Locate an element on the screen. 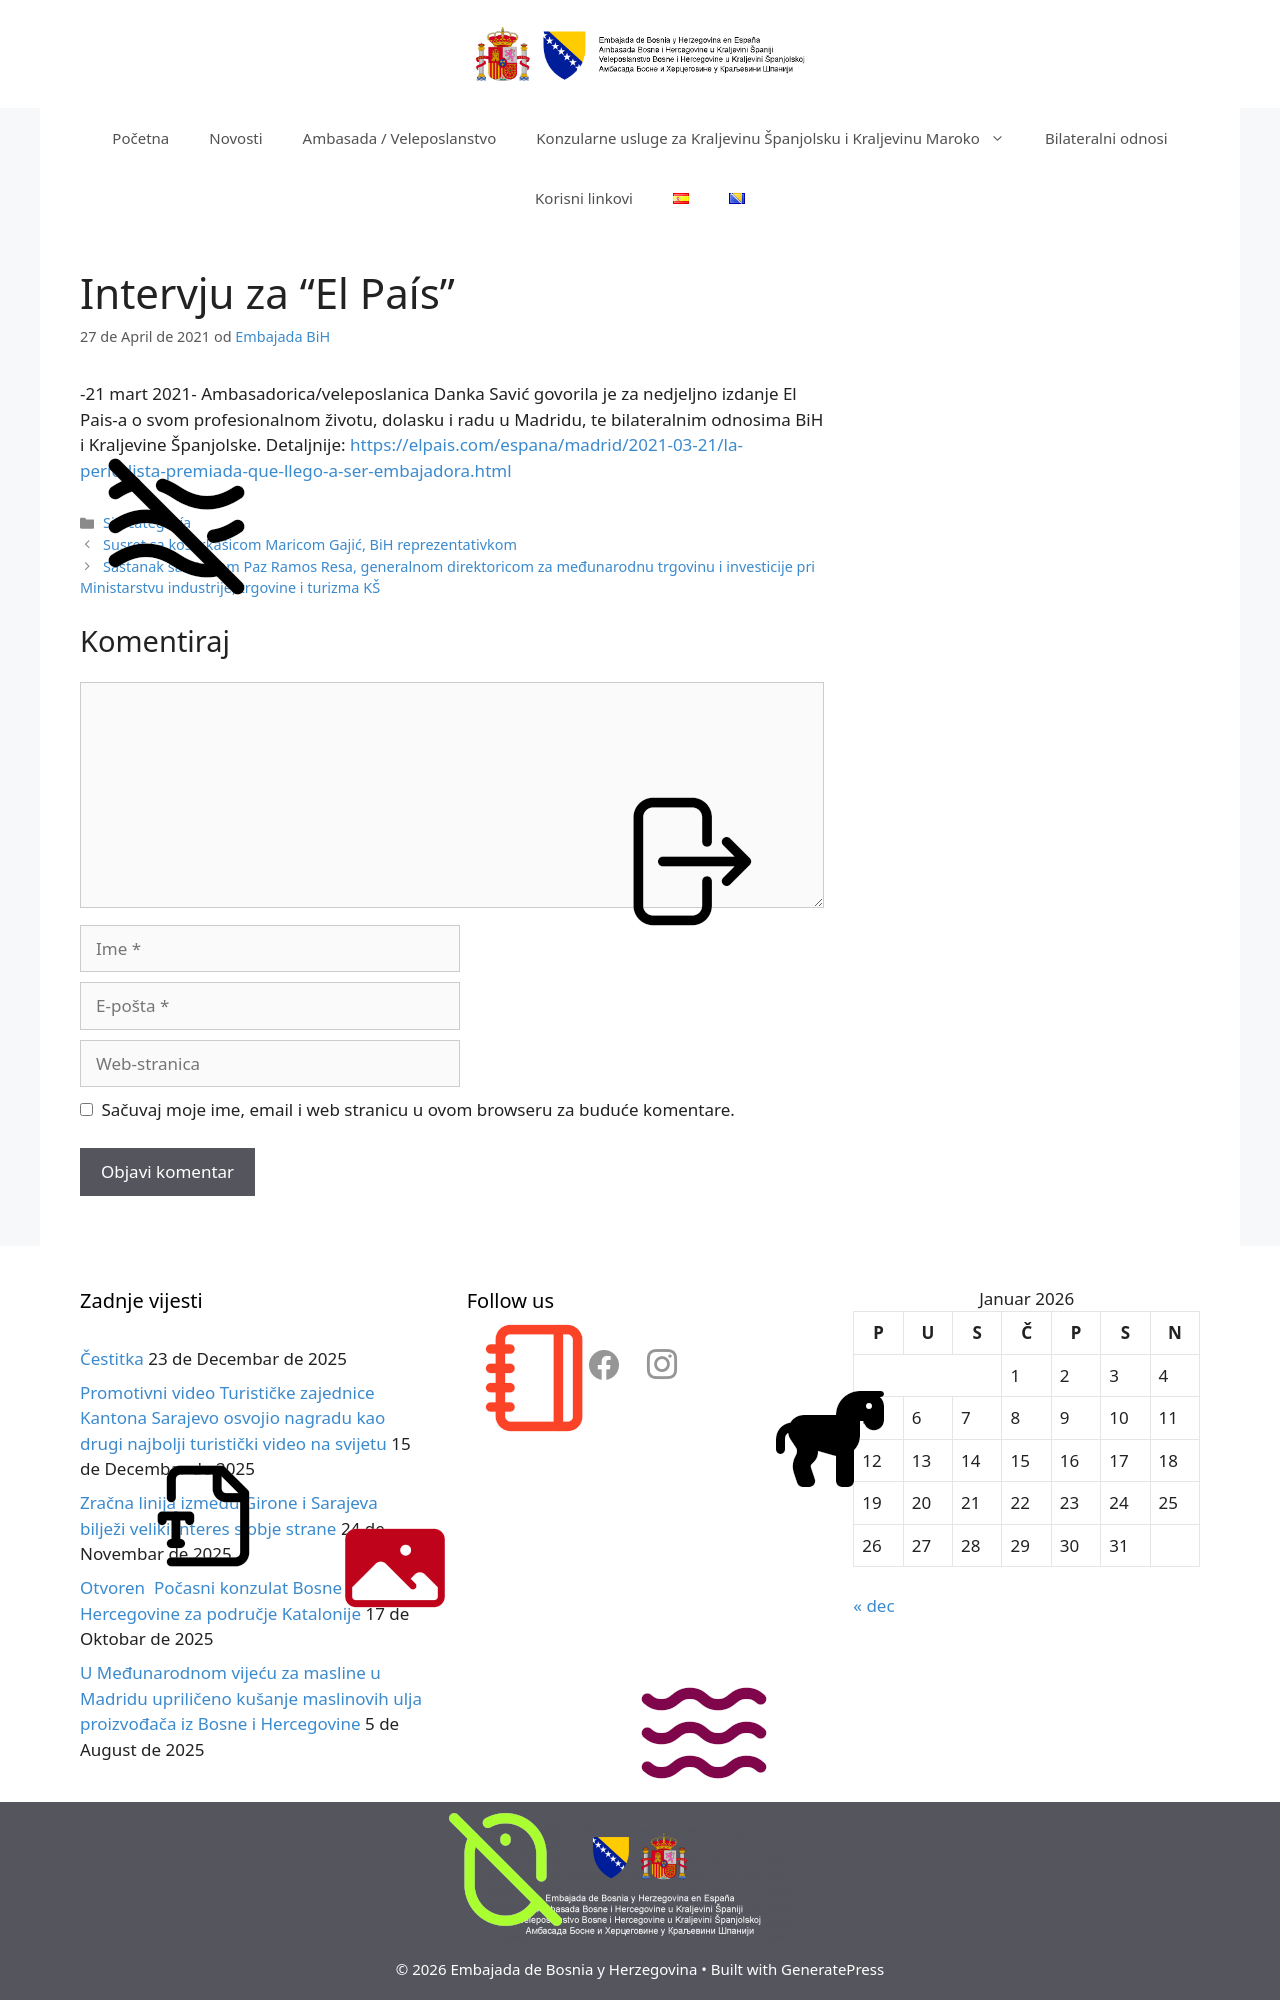 This screenshot has height=2000, width=1280. indicates equestrian or horse-related content is located at coordinates (830, 1439).